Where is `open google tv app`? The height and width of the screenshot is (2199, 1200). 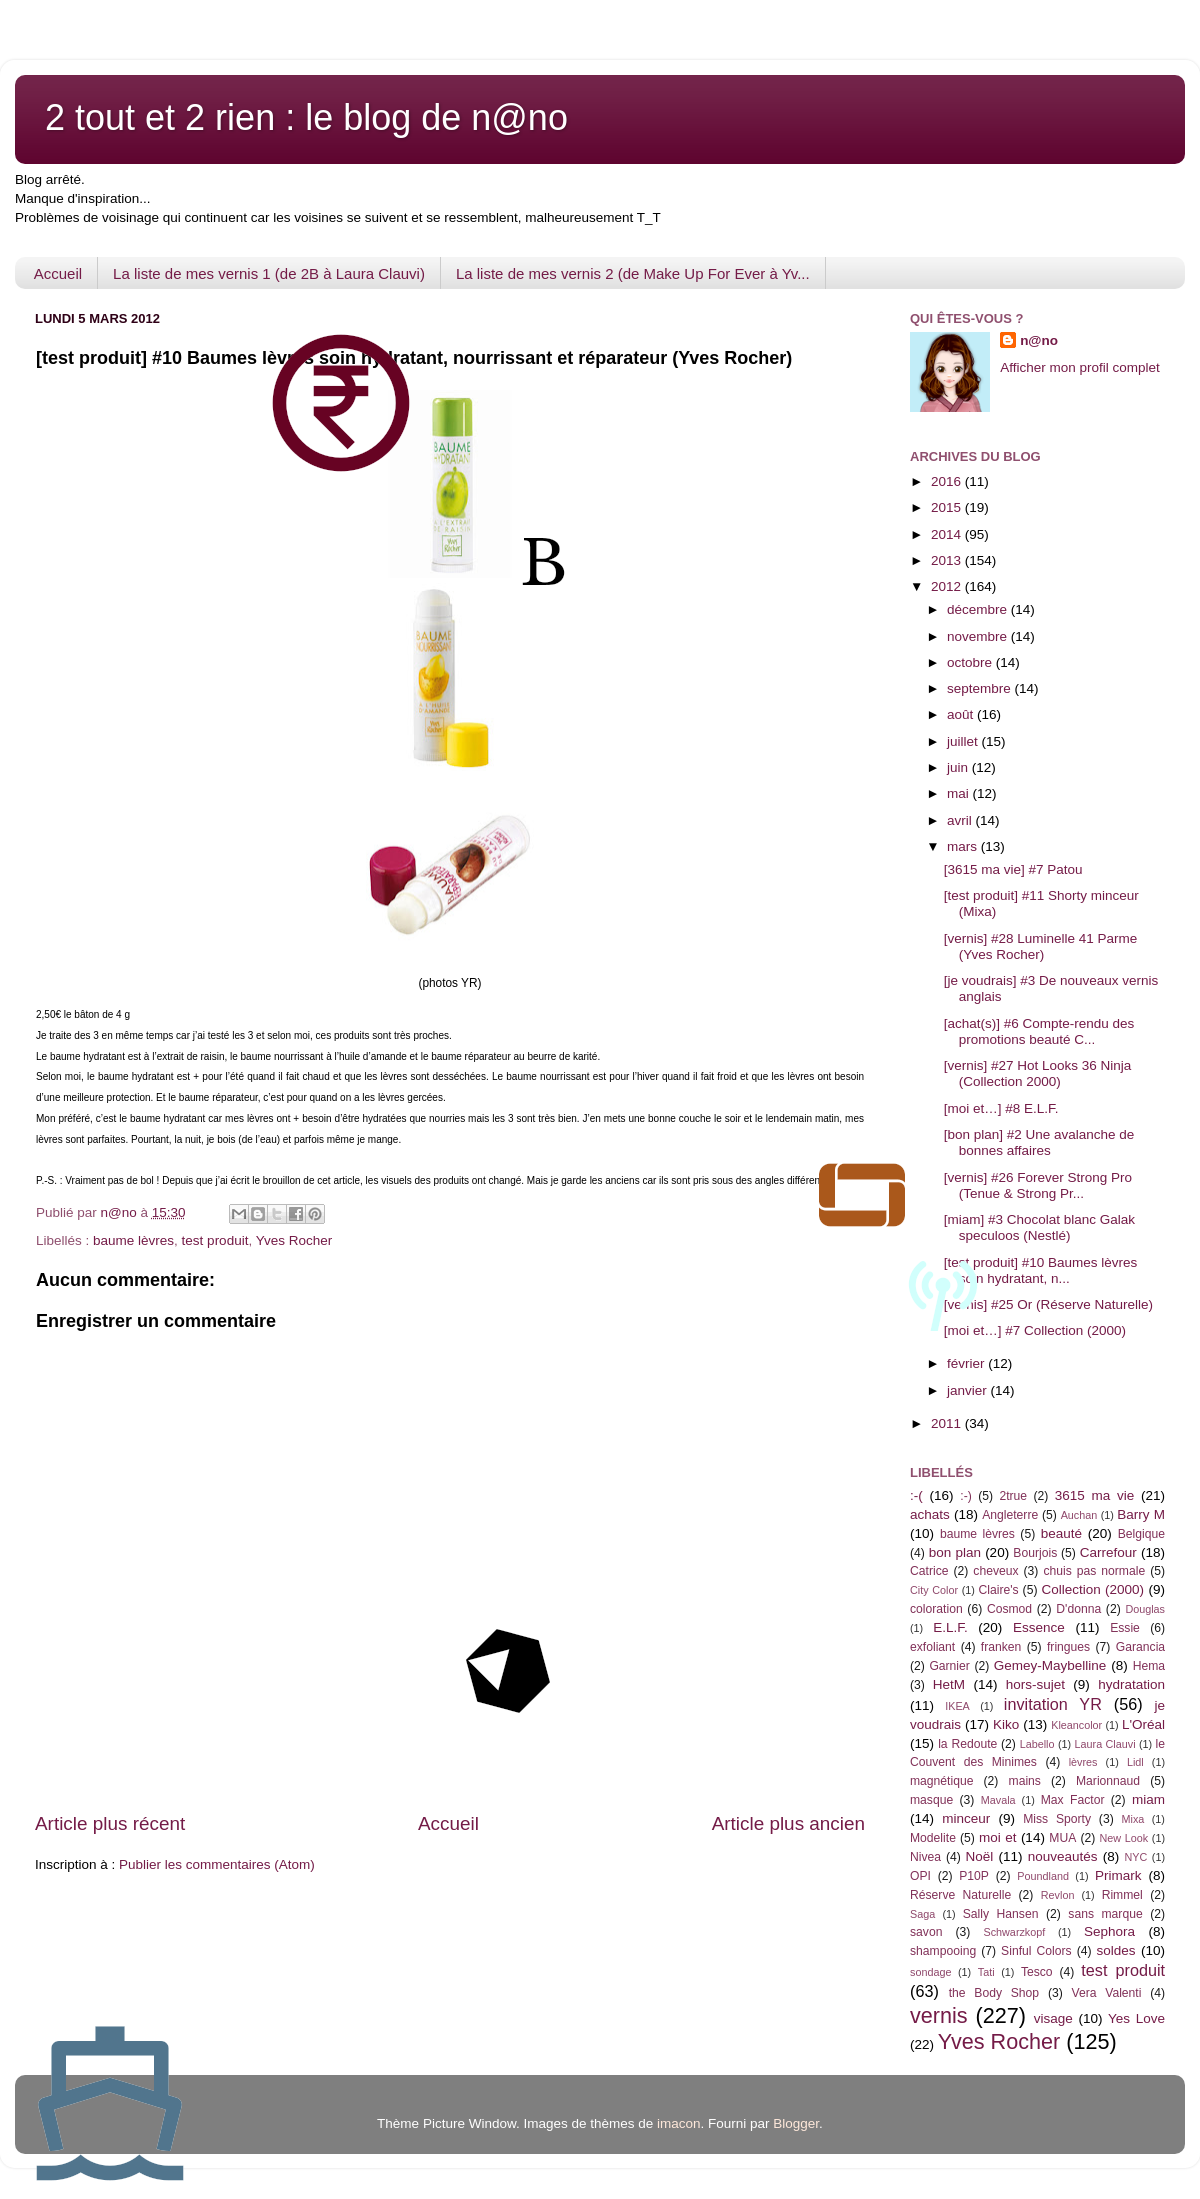
open google tv app is located at coordinates (862, 1195).